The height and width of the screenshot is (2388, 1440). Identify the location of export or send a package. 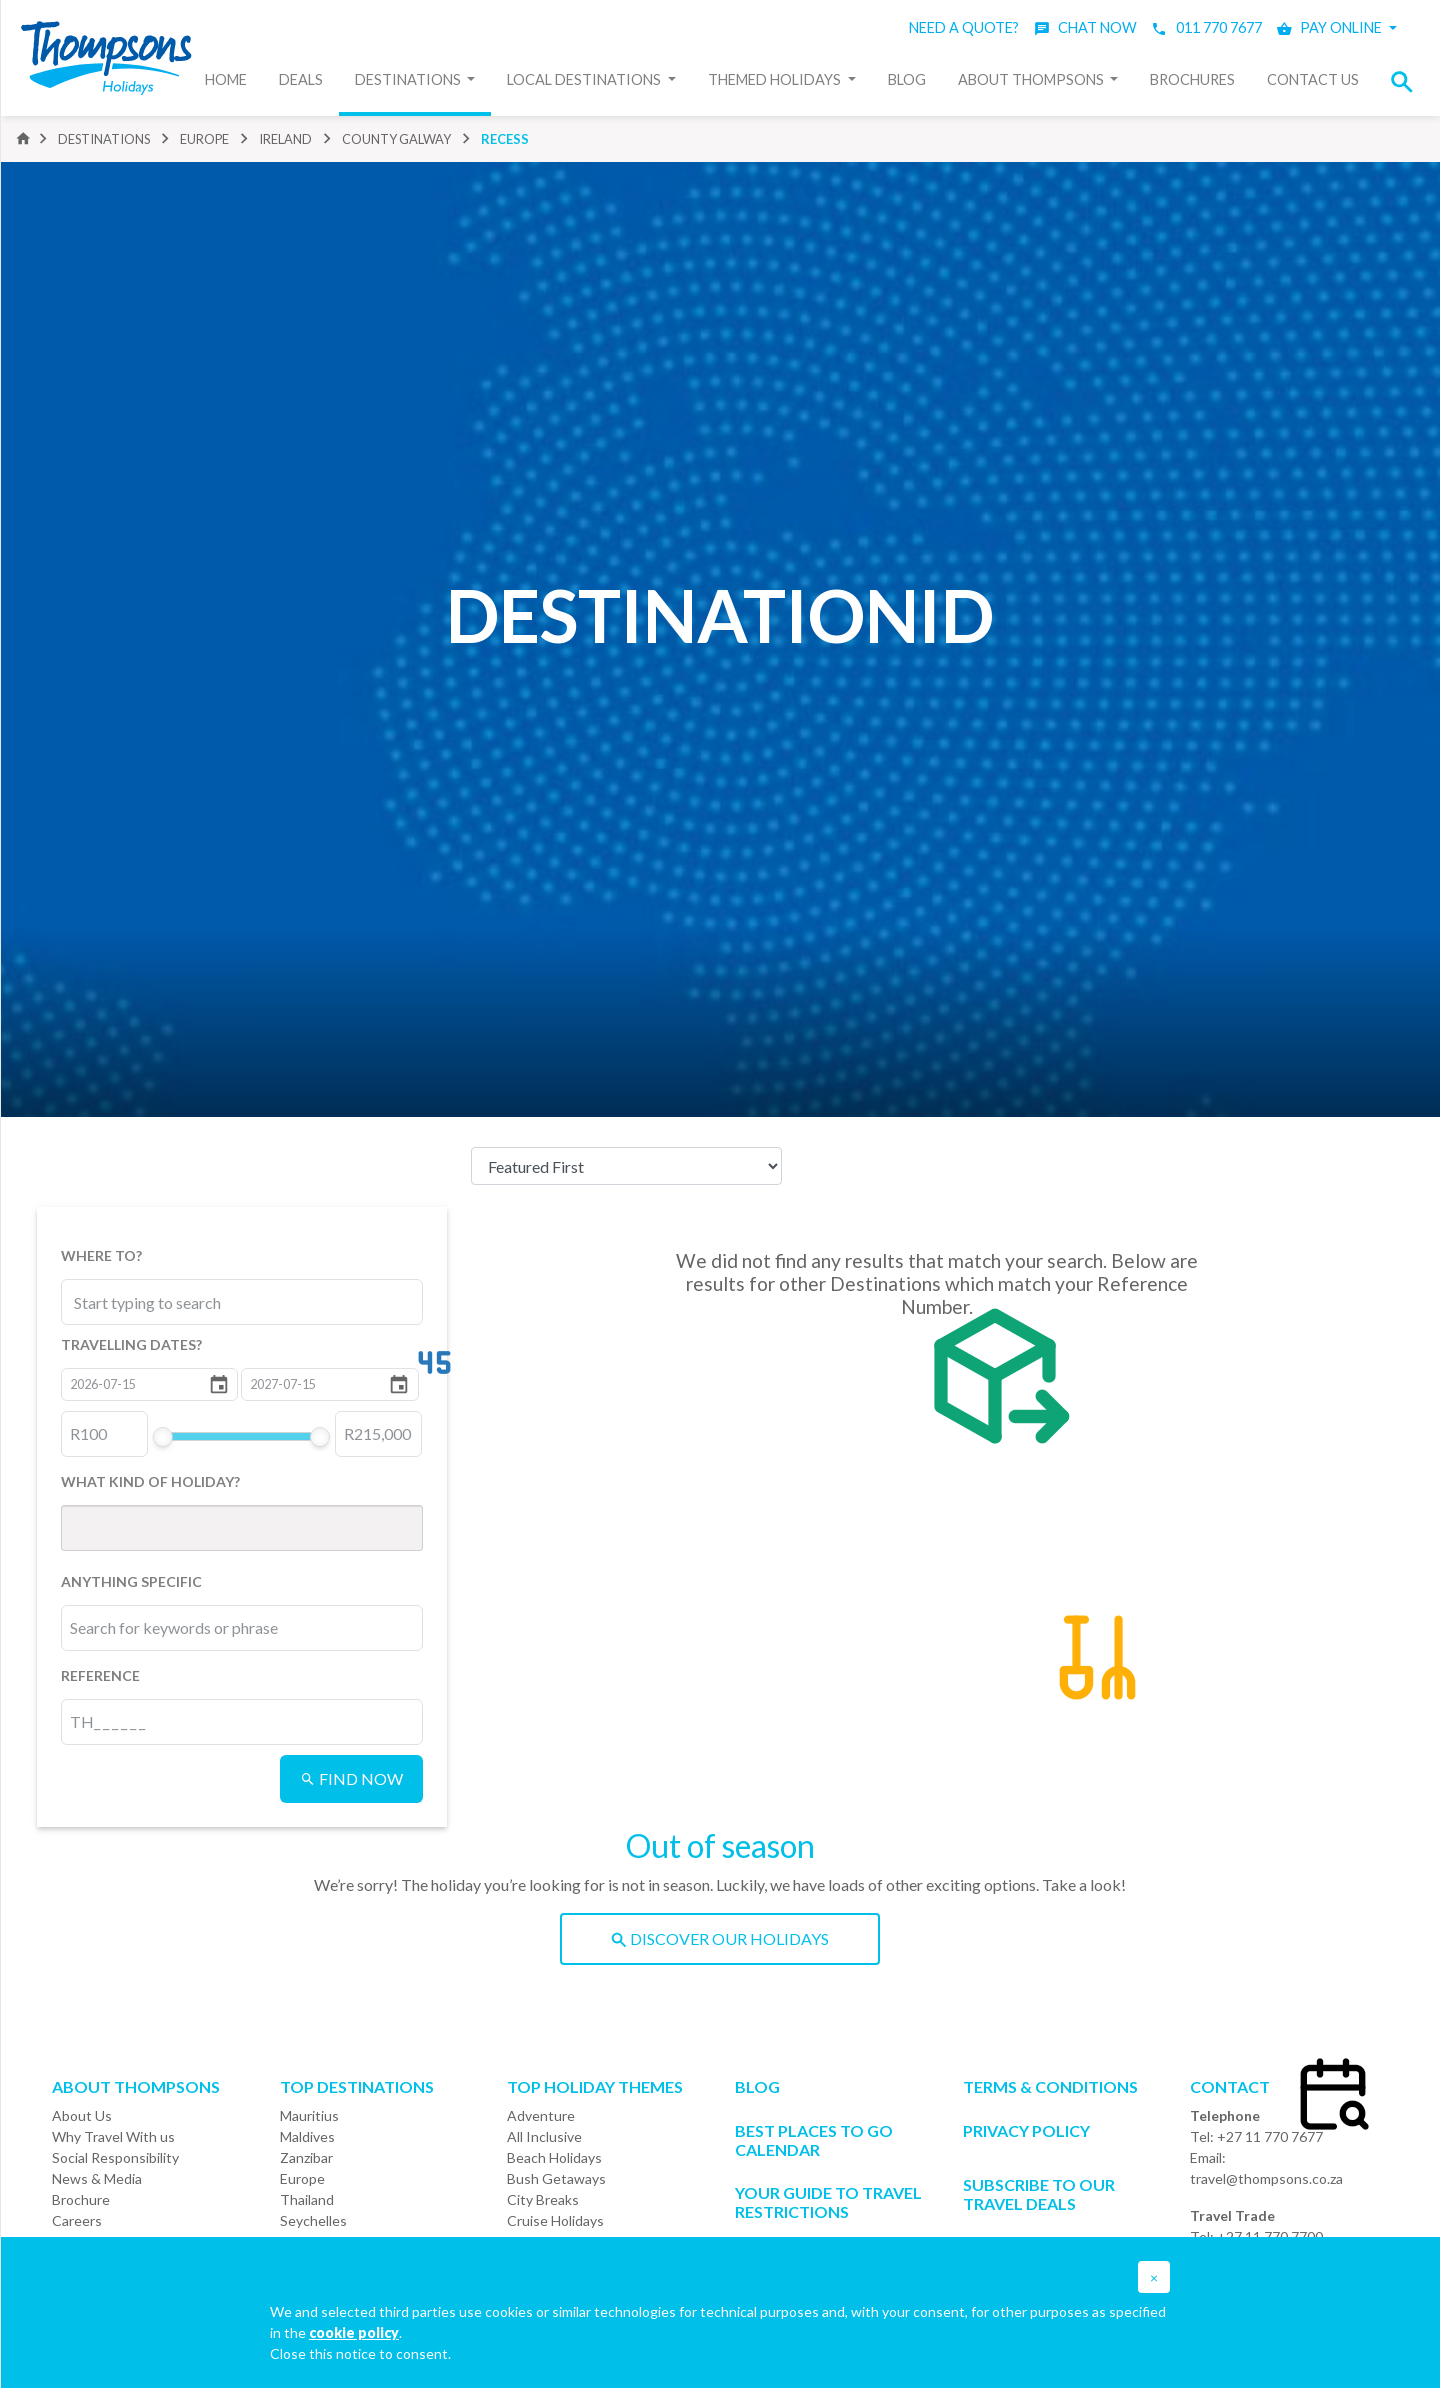
(995, 1376).